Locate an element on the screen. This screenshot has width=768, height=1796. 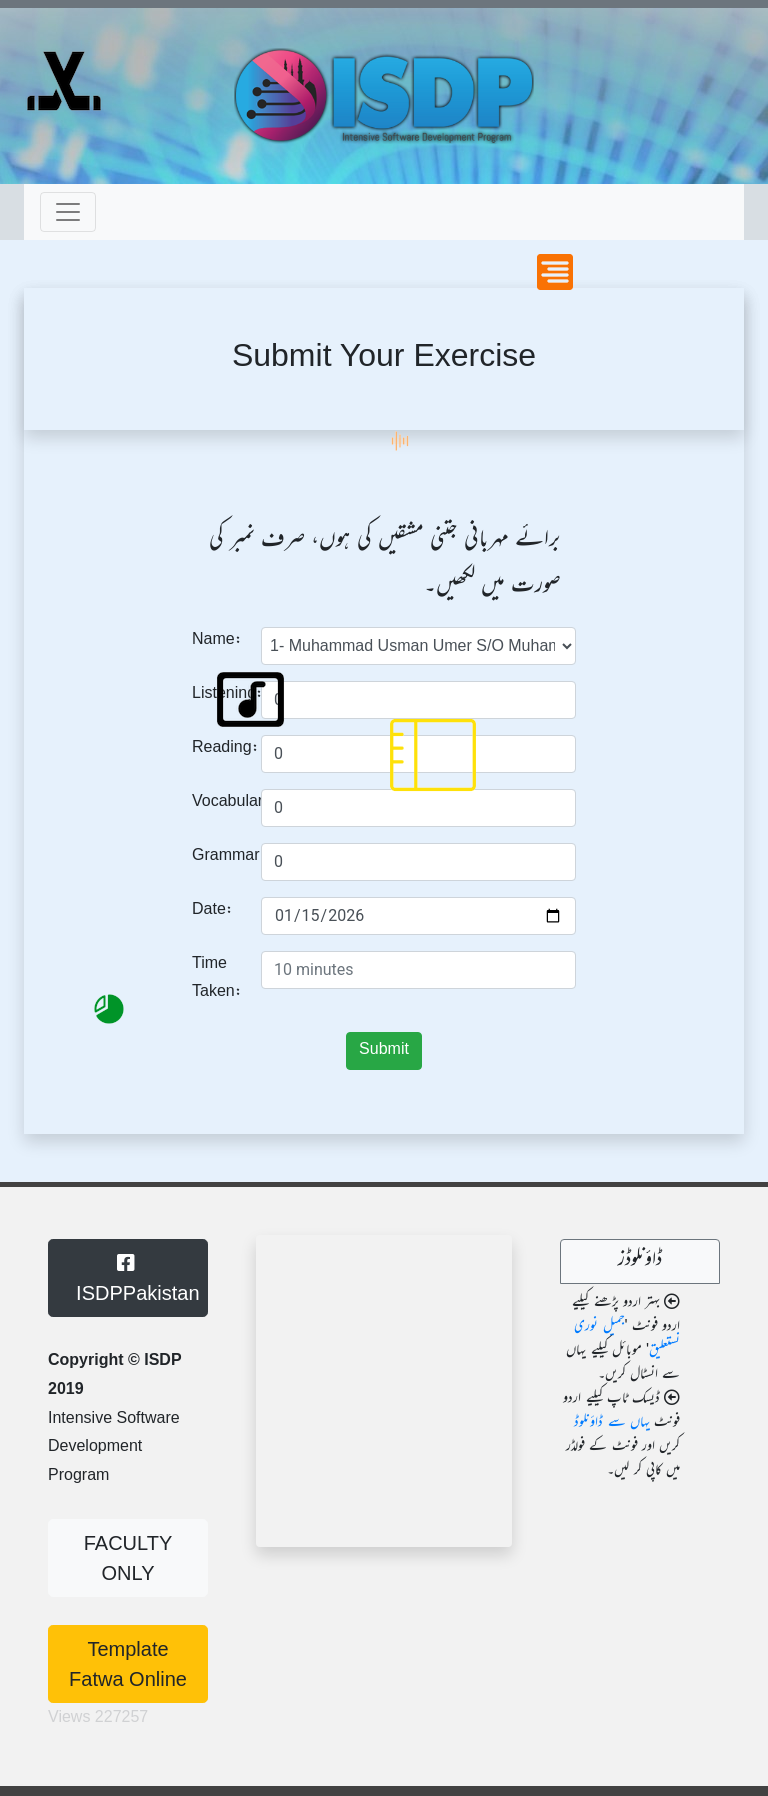
audio or sound visualization is located at coordinates (400, 441).